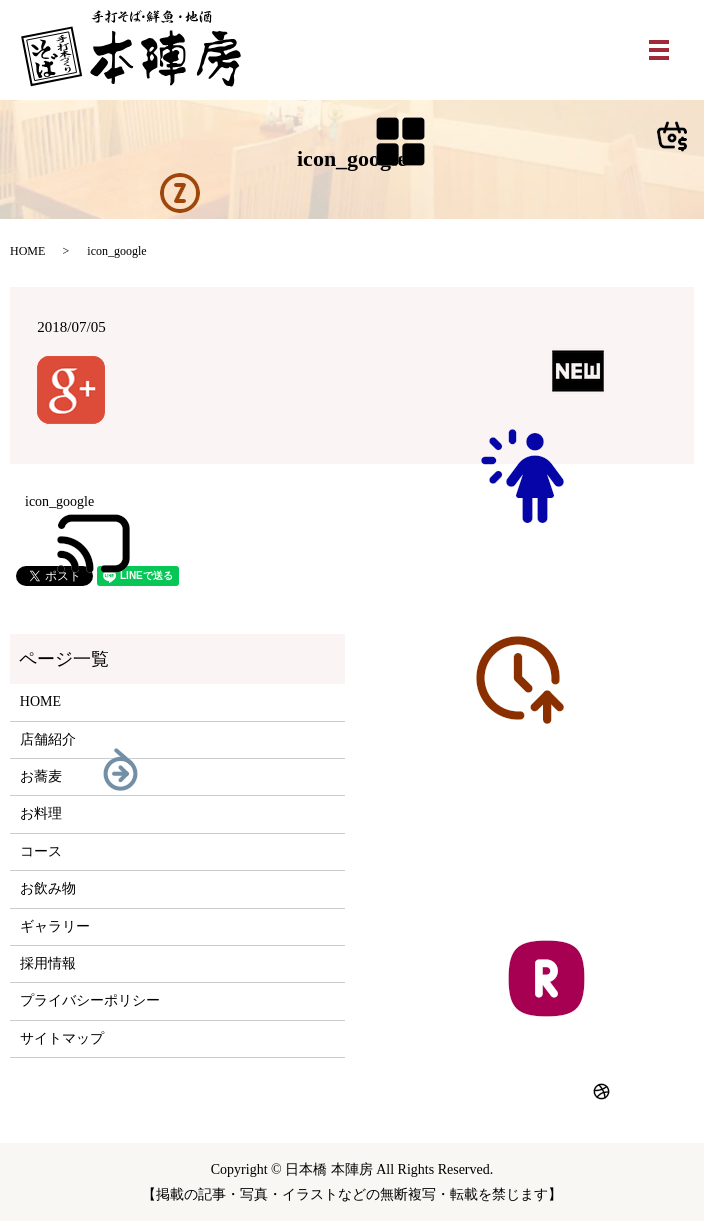  I want to click on move time forward or reschedule later, so click(518, 678).